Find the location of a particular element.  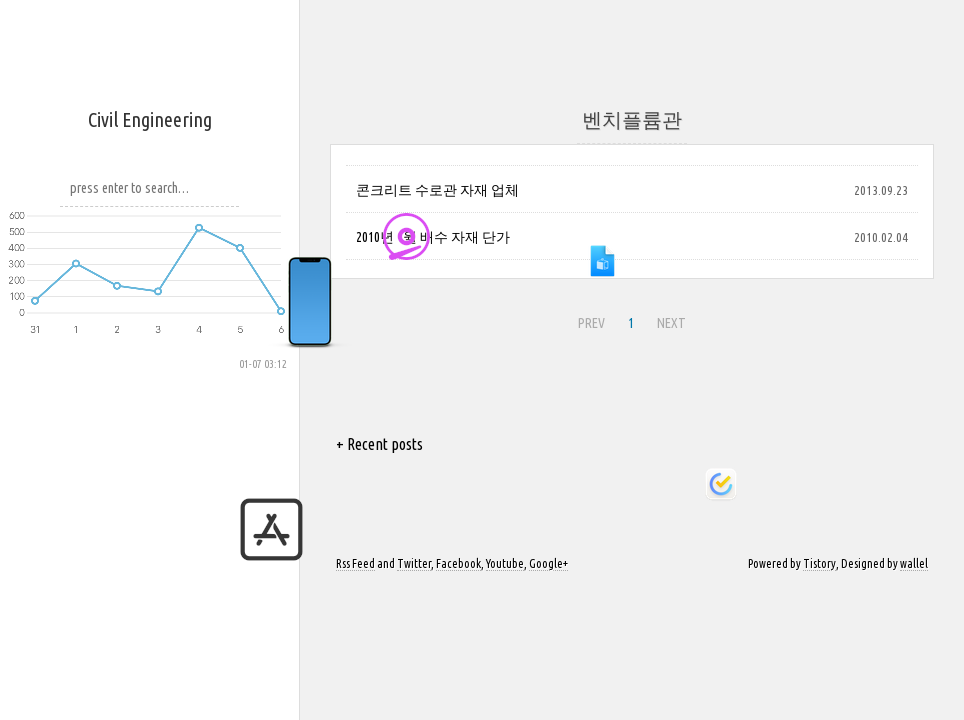

open the app store is located at coordinates (271, 529).